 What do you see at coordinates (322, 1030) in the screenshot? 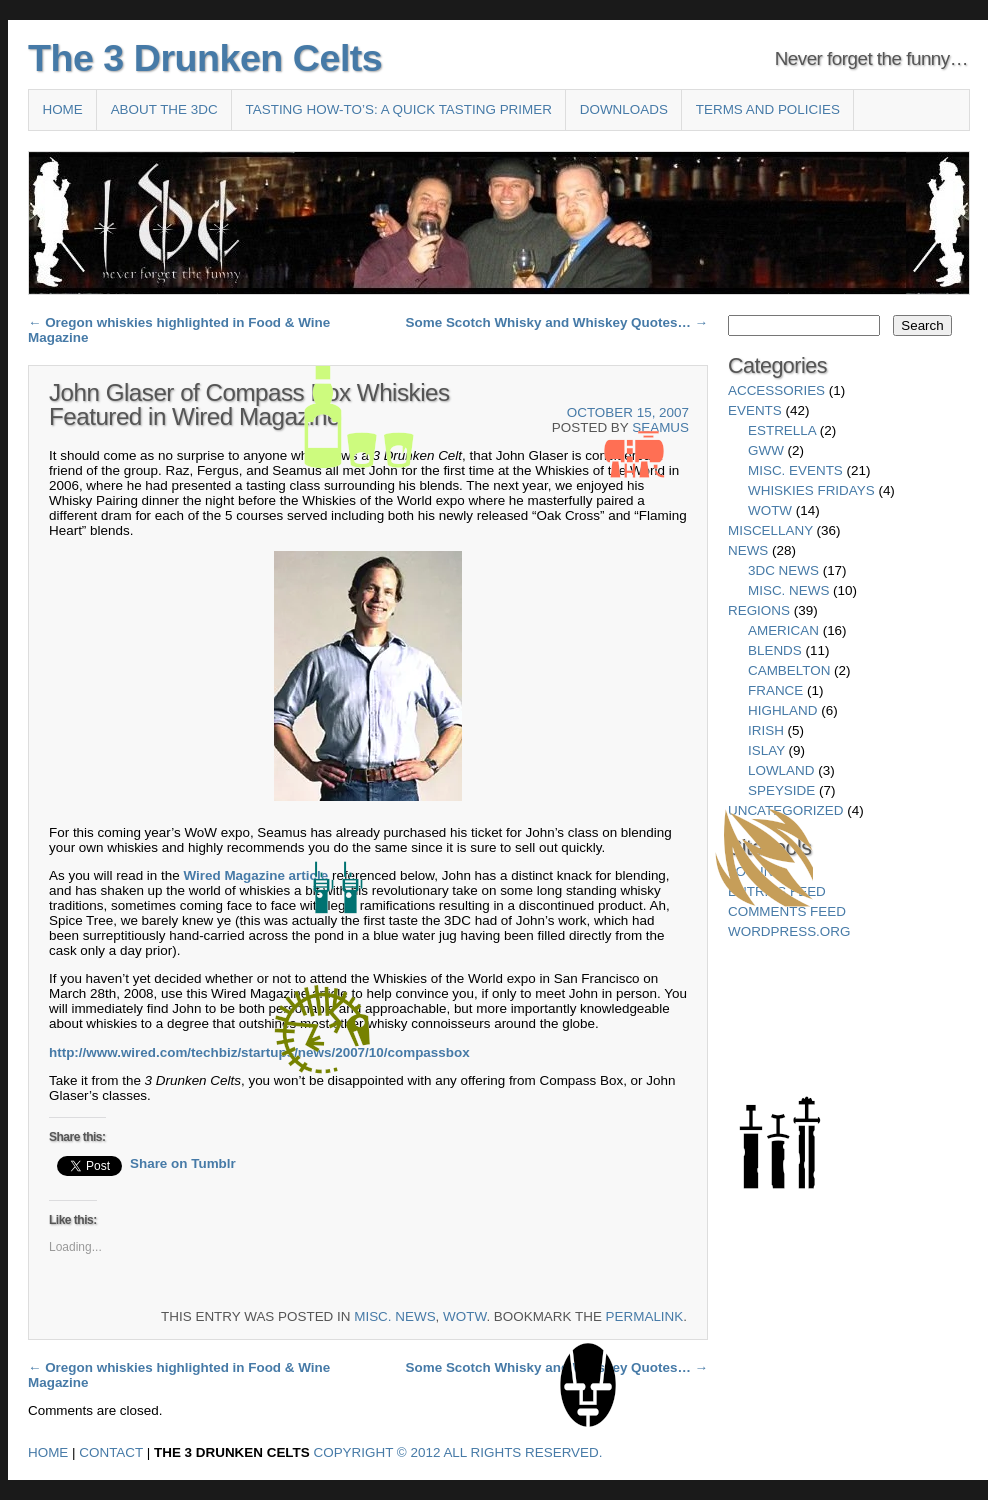
I see `access fossil or dinosaur collection` at bounding box center [322, 1030].